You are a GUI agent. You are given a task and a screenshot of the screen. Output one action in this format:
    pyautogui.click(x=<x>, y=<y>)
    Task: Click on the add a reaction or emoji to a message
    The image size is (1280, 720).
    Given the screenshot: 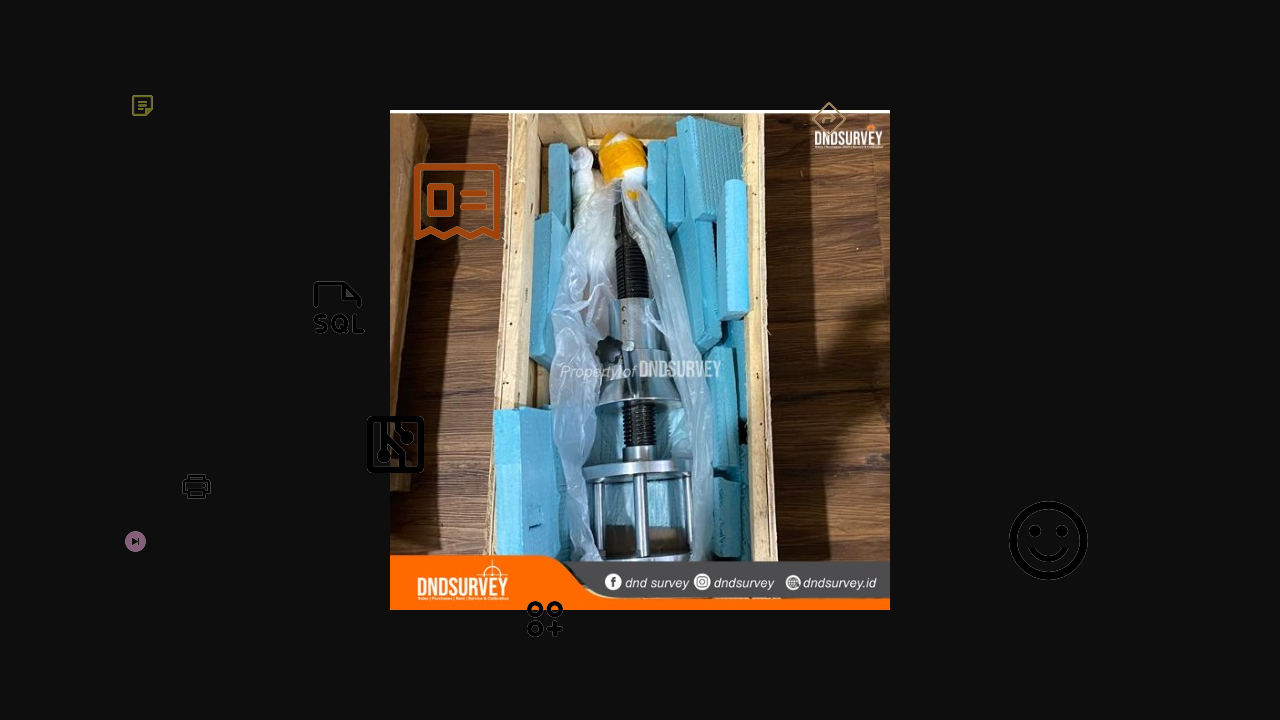 What is the action you would take?
    pyautogui.click(x=1048, y=540)
    